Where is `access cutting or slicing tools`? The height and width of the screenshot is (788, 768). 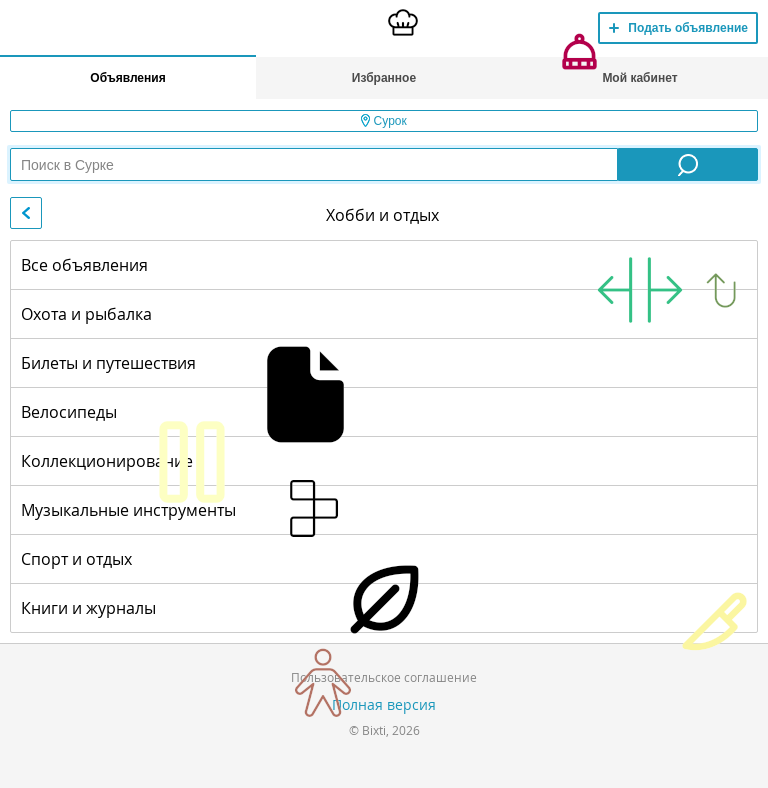
access cutting or slicing tools is located at coordinates (714, 622).